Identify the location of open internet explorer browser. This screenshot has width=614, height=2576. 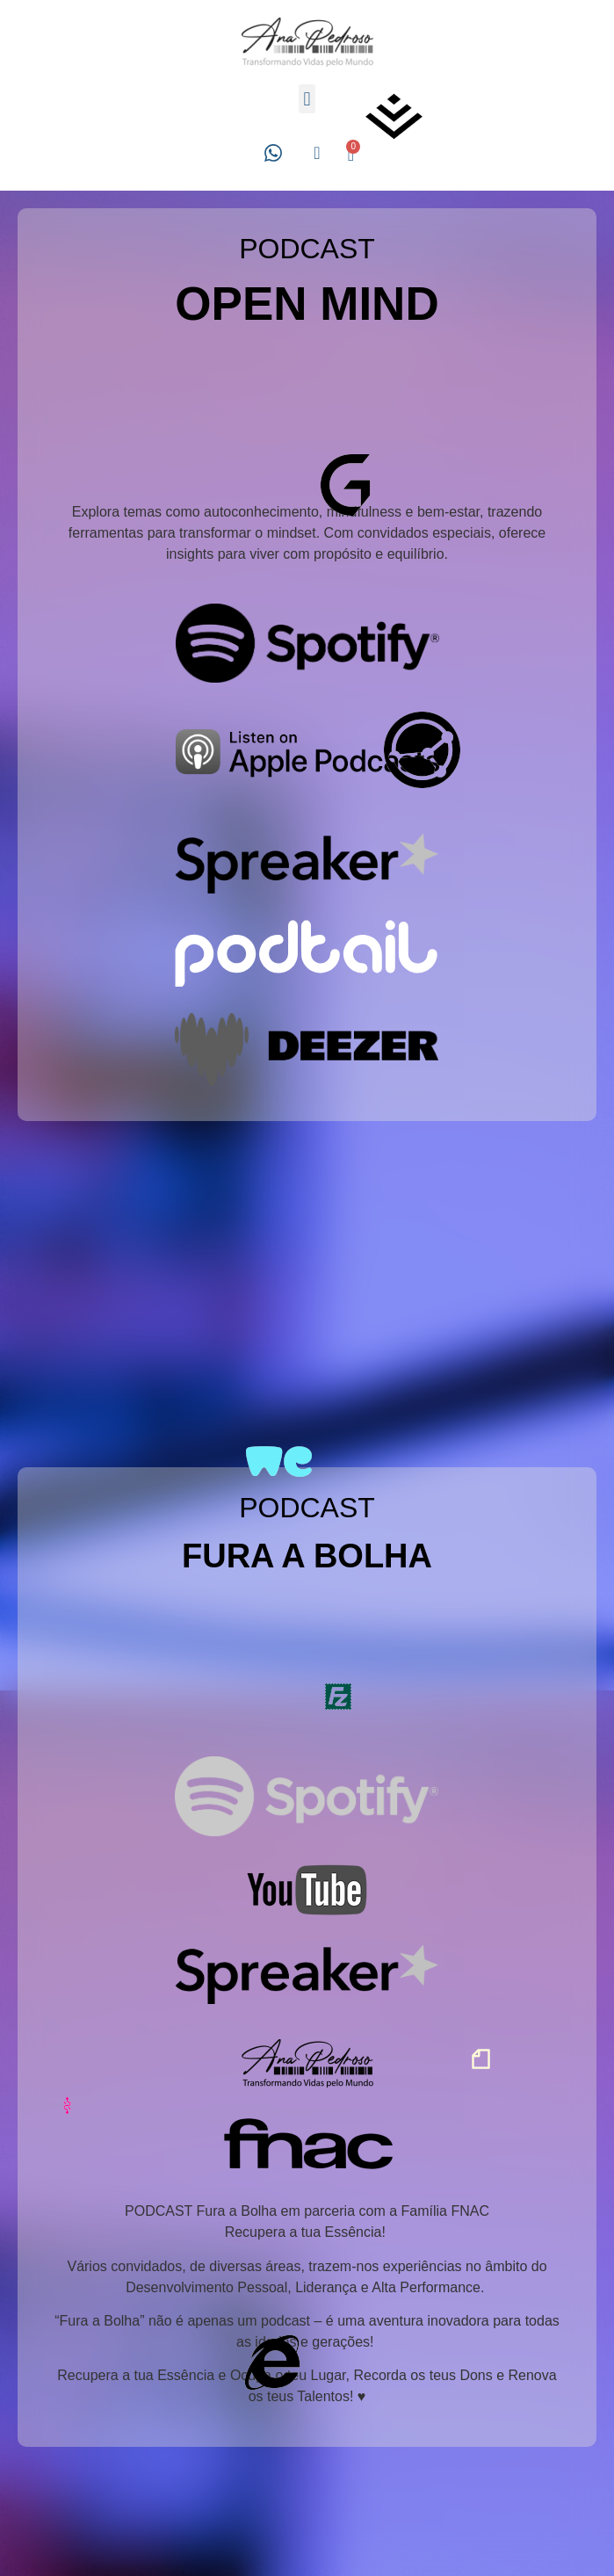
(272, 2363).